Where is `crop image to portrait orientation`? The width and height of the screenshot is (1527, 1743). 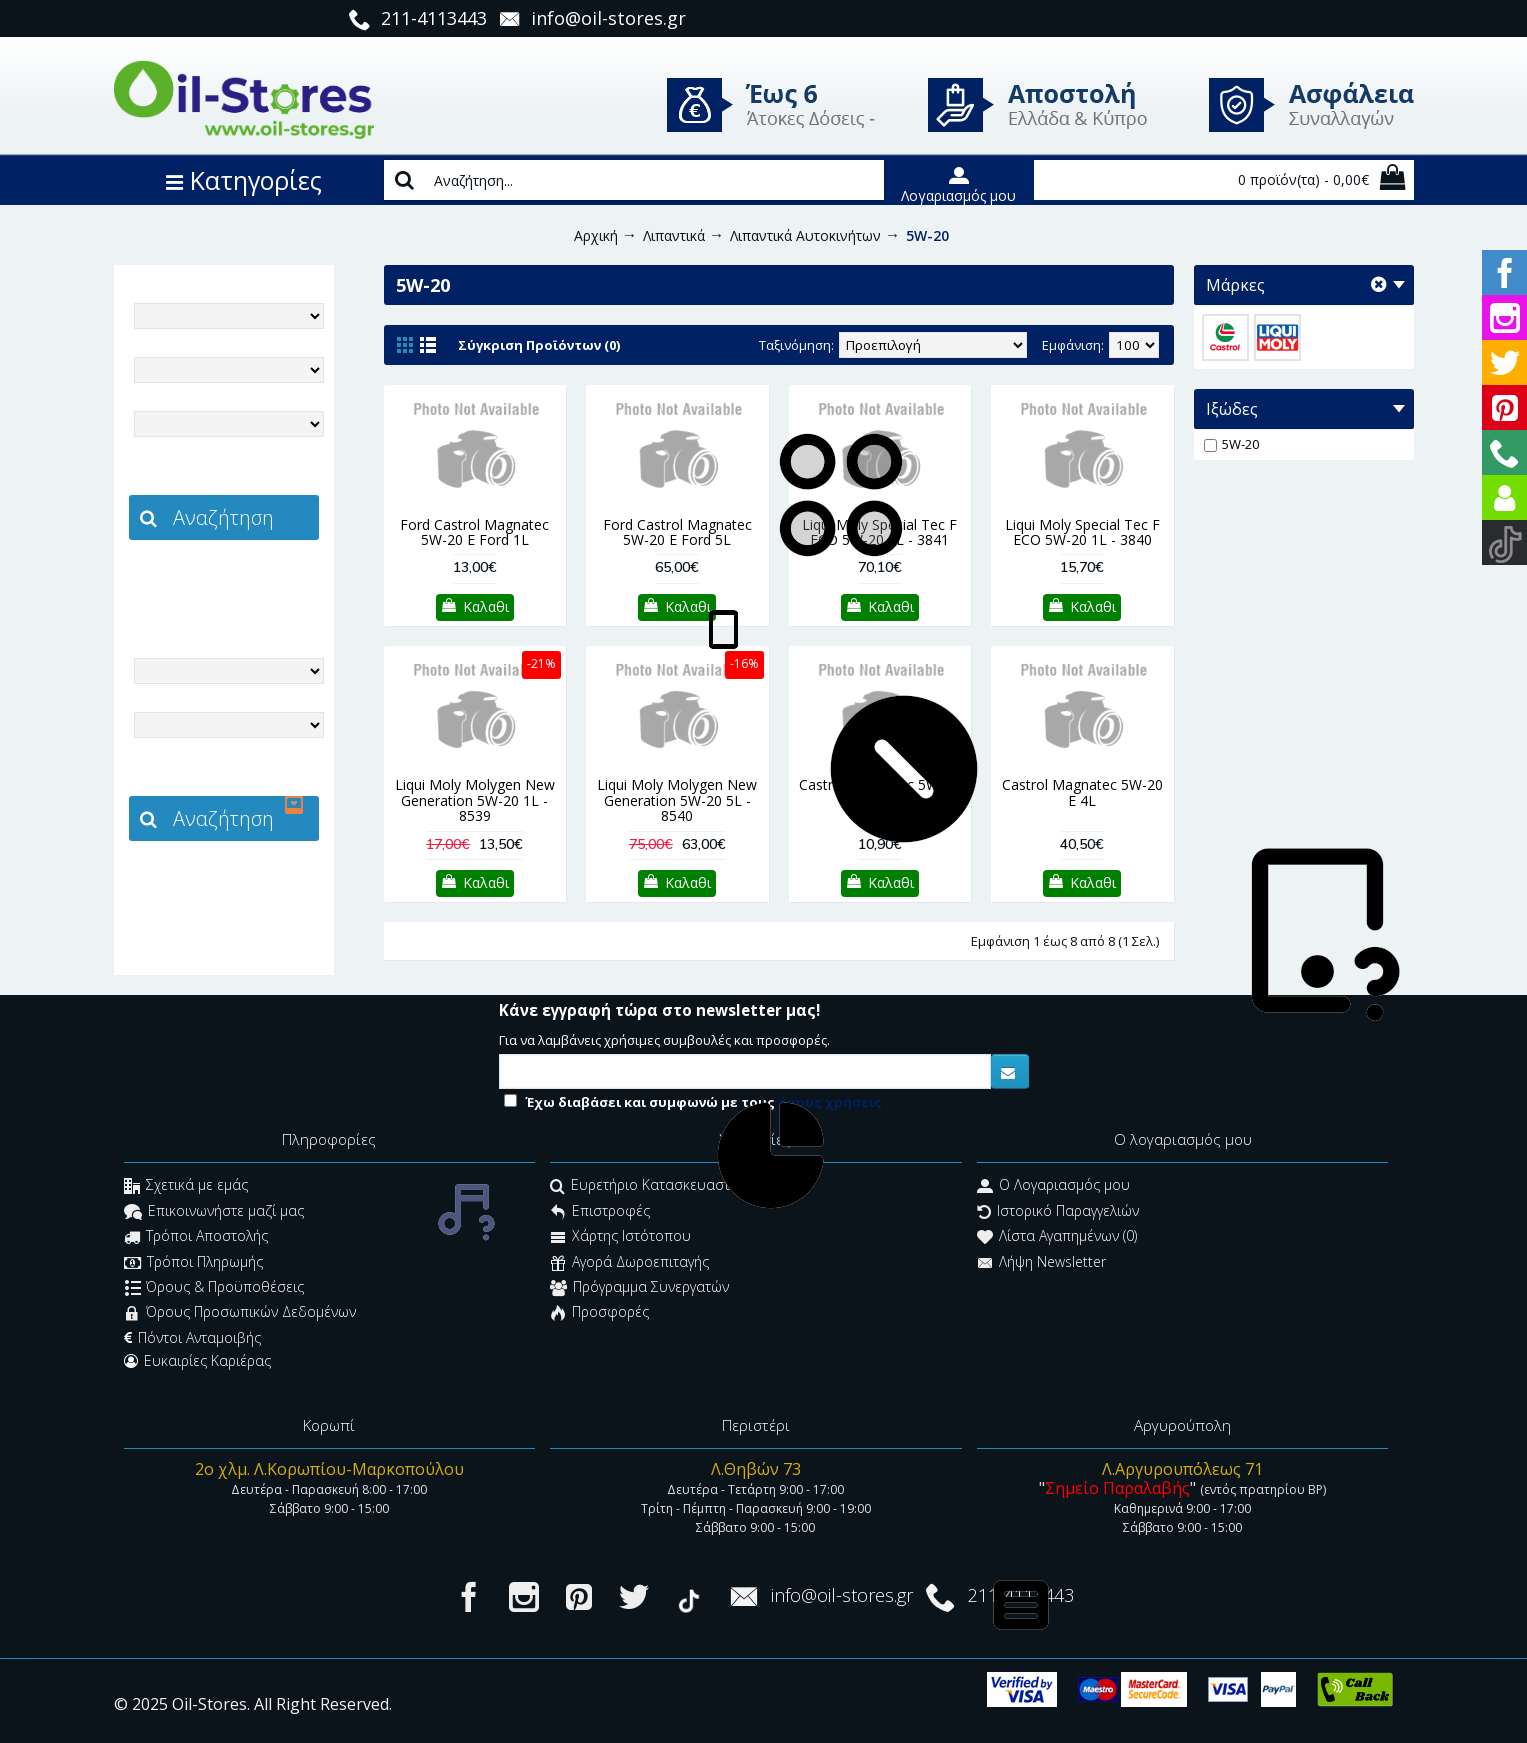
crop image to portrait orientation is located at coordinates (723, 629).